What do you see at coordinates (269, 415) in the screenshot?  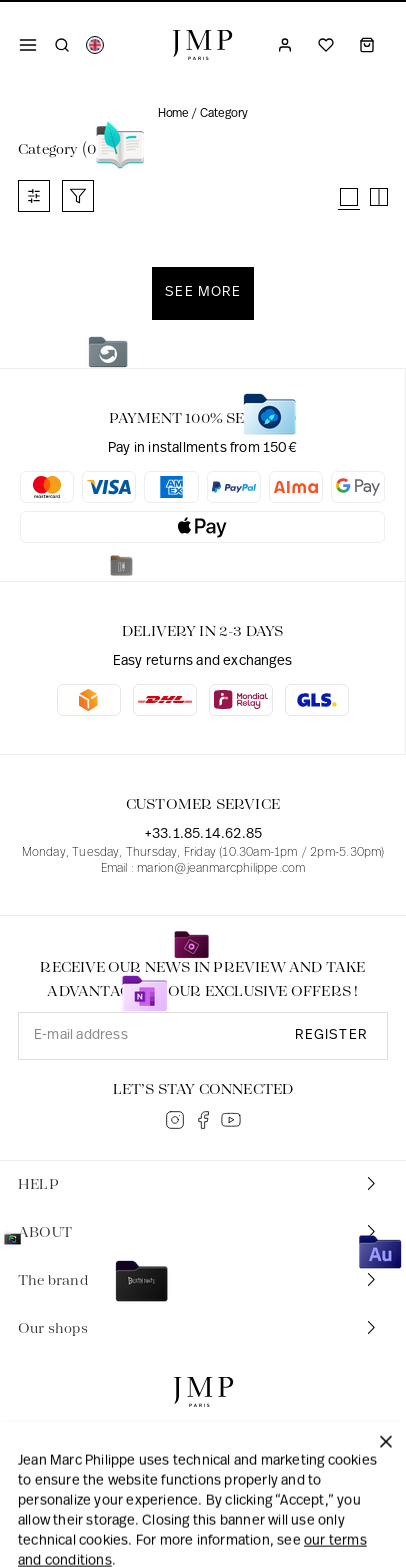 I see `open microsoft iot plug and play folder` at bounding box center [269, 415].